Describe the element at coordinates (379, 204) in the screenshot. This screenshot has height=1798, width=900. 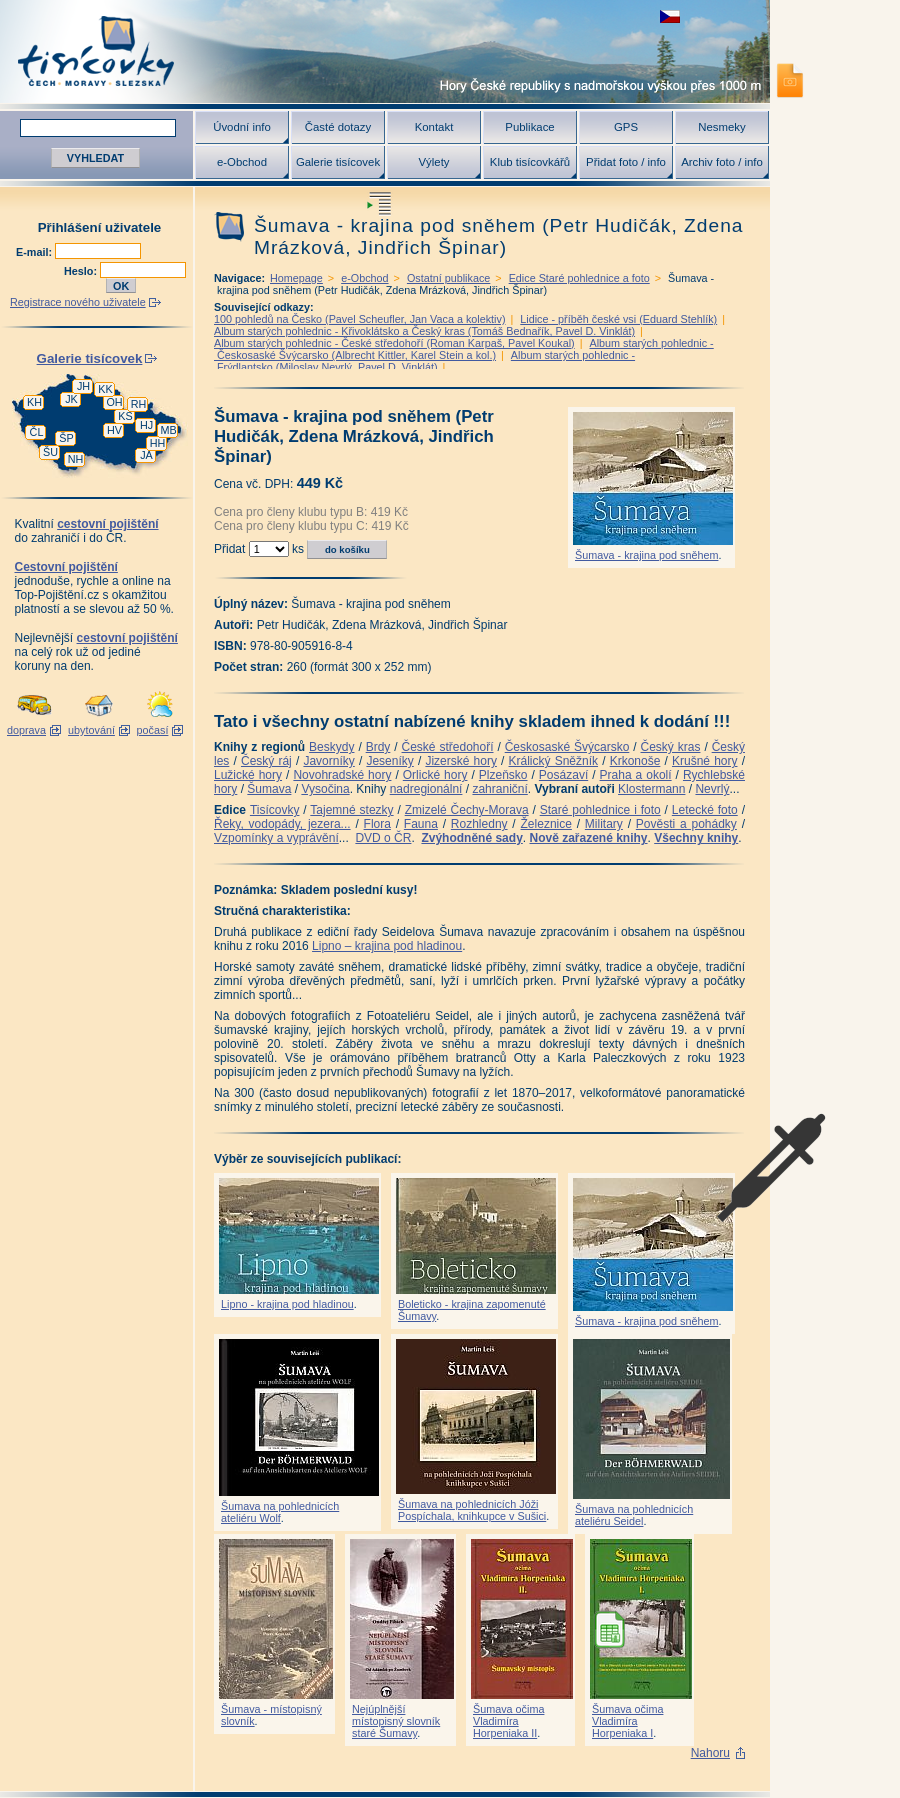
I see `increase text indentation` at that location.